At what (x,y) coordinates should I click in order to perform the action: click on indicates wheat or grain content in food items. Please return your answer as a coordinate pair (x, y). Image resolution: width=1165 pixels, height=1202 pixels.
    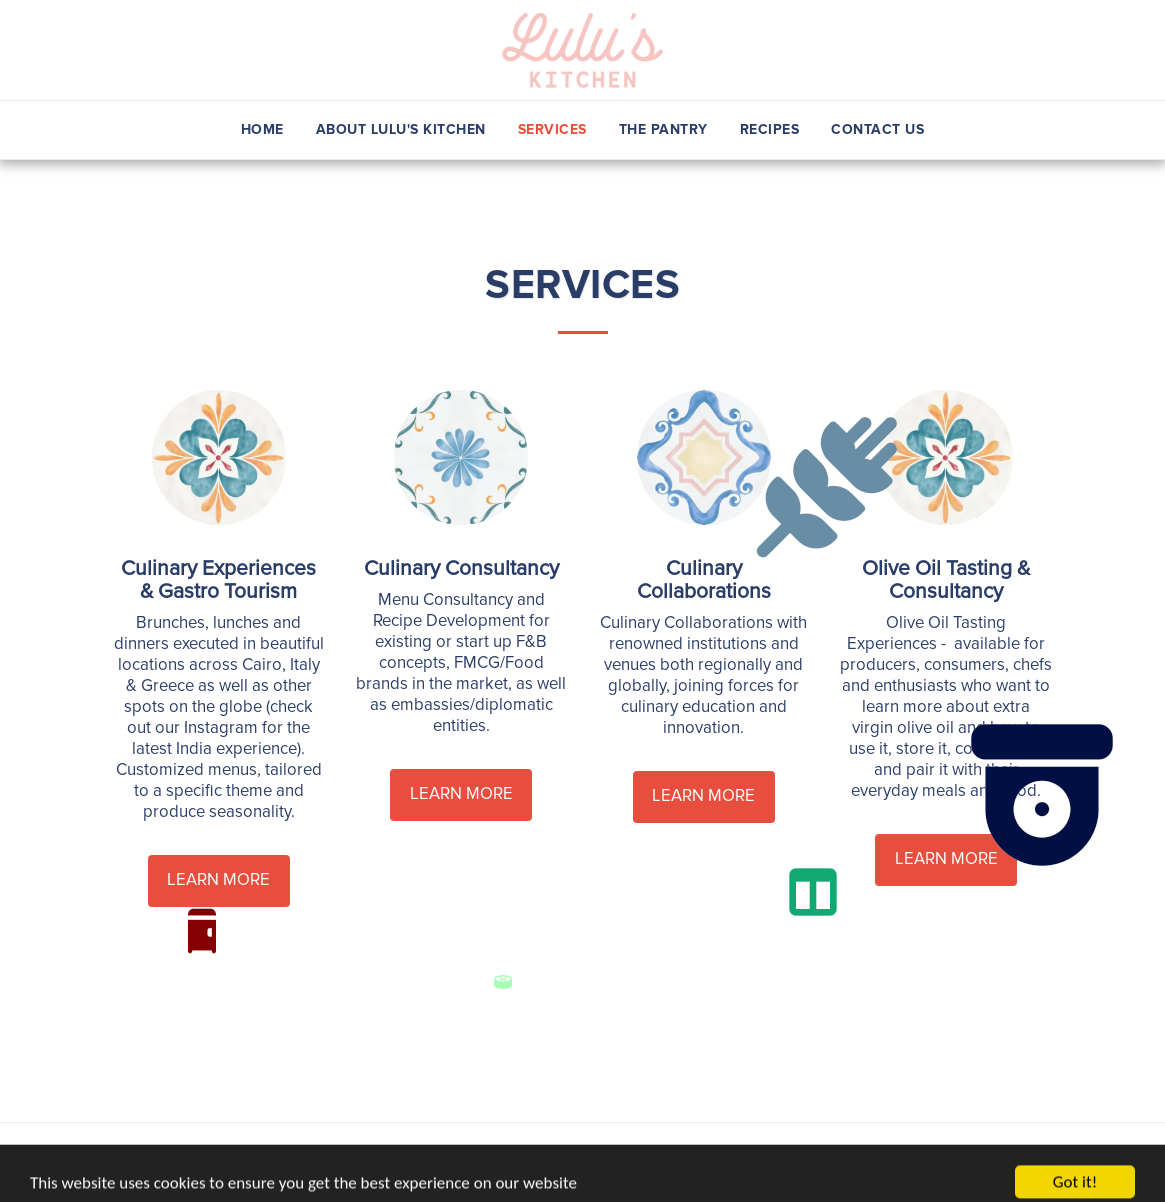
    Looking at the image, I should click on (831, 483).